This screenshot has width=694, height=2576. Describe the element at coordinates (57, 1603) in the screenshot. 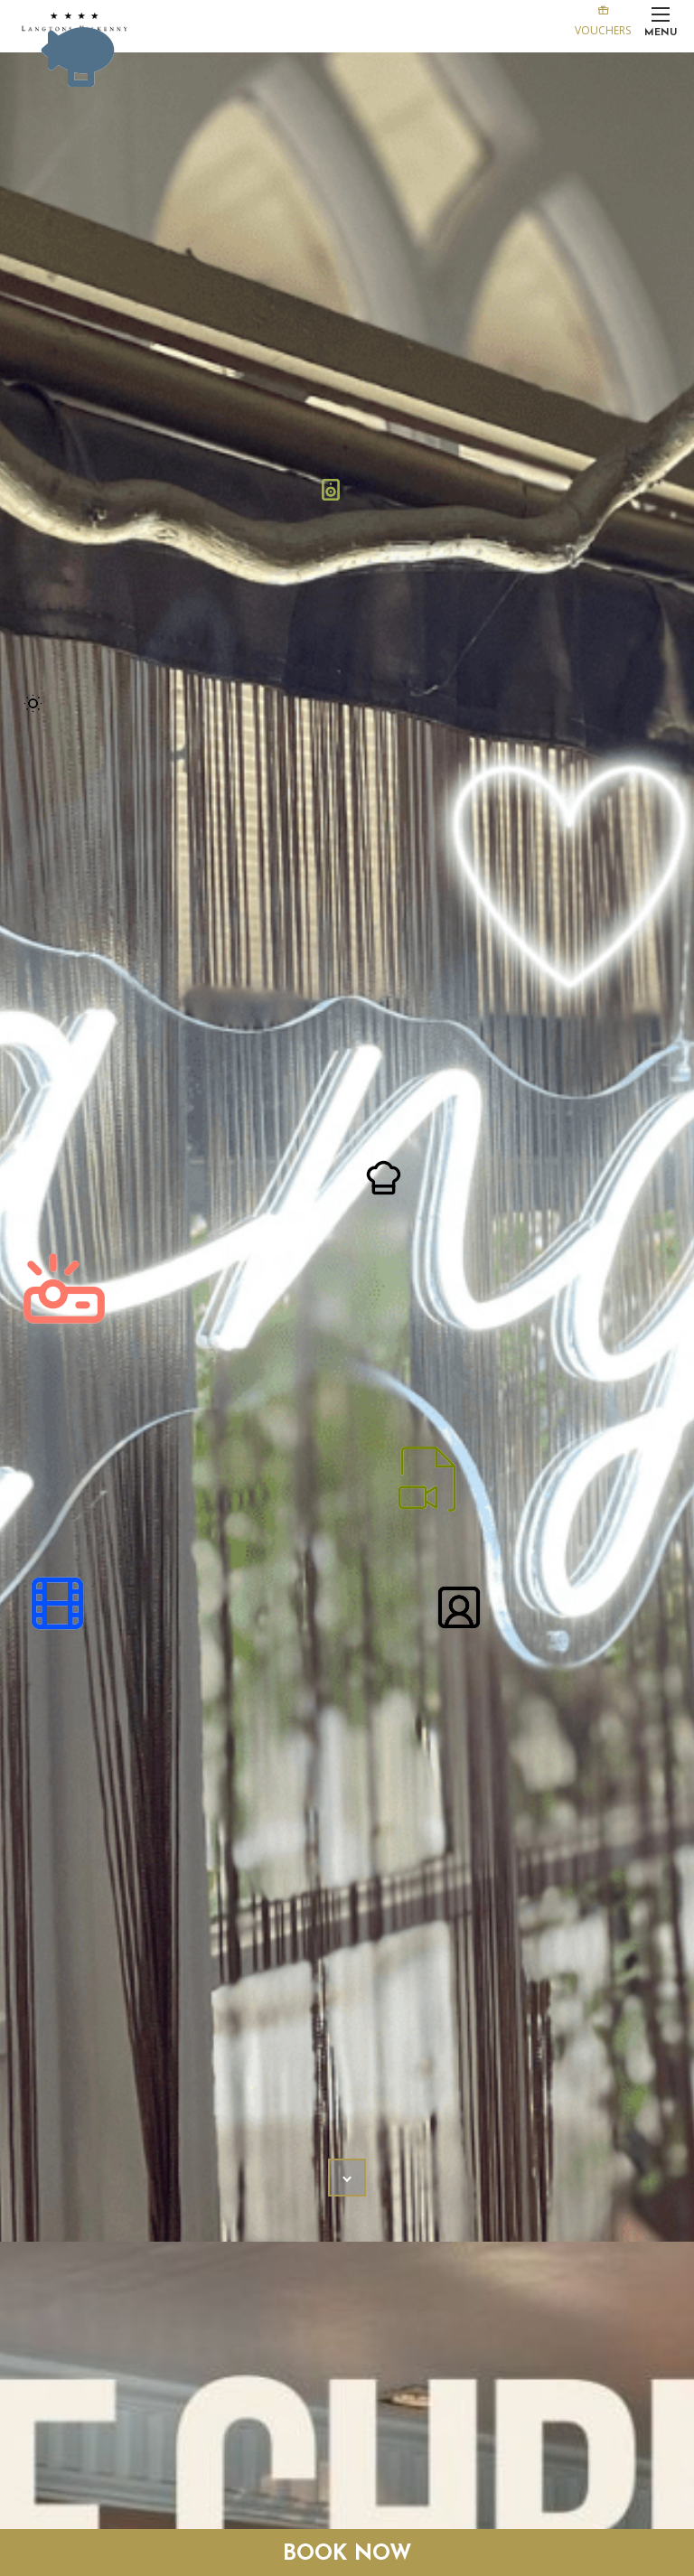

I see `access video or movie content` at that location.